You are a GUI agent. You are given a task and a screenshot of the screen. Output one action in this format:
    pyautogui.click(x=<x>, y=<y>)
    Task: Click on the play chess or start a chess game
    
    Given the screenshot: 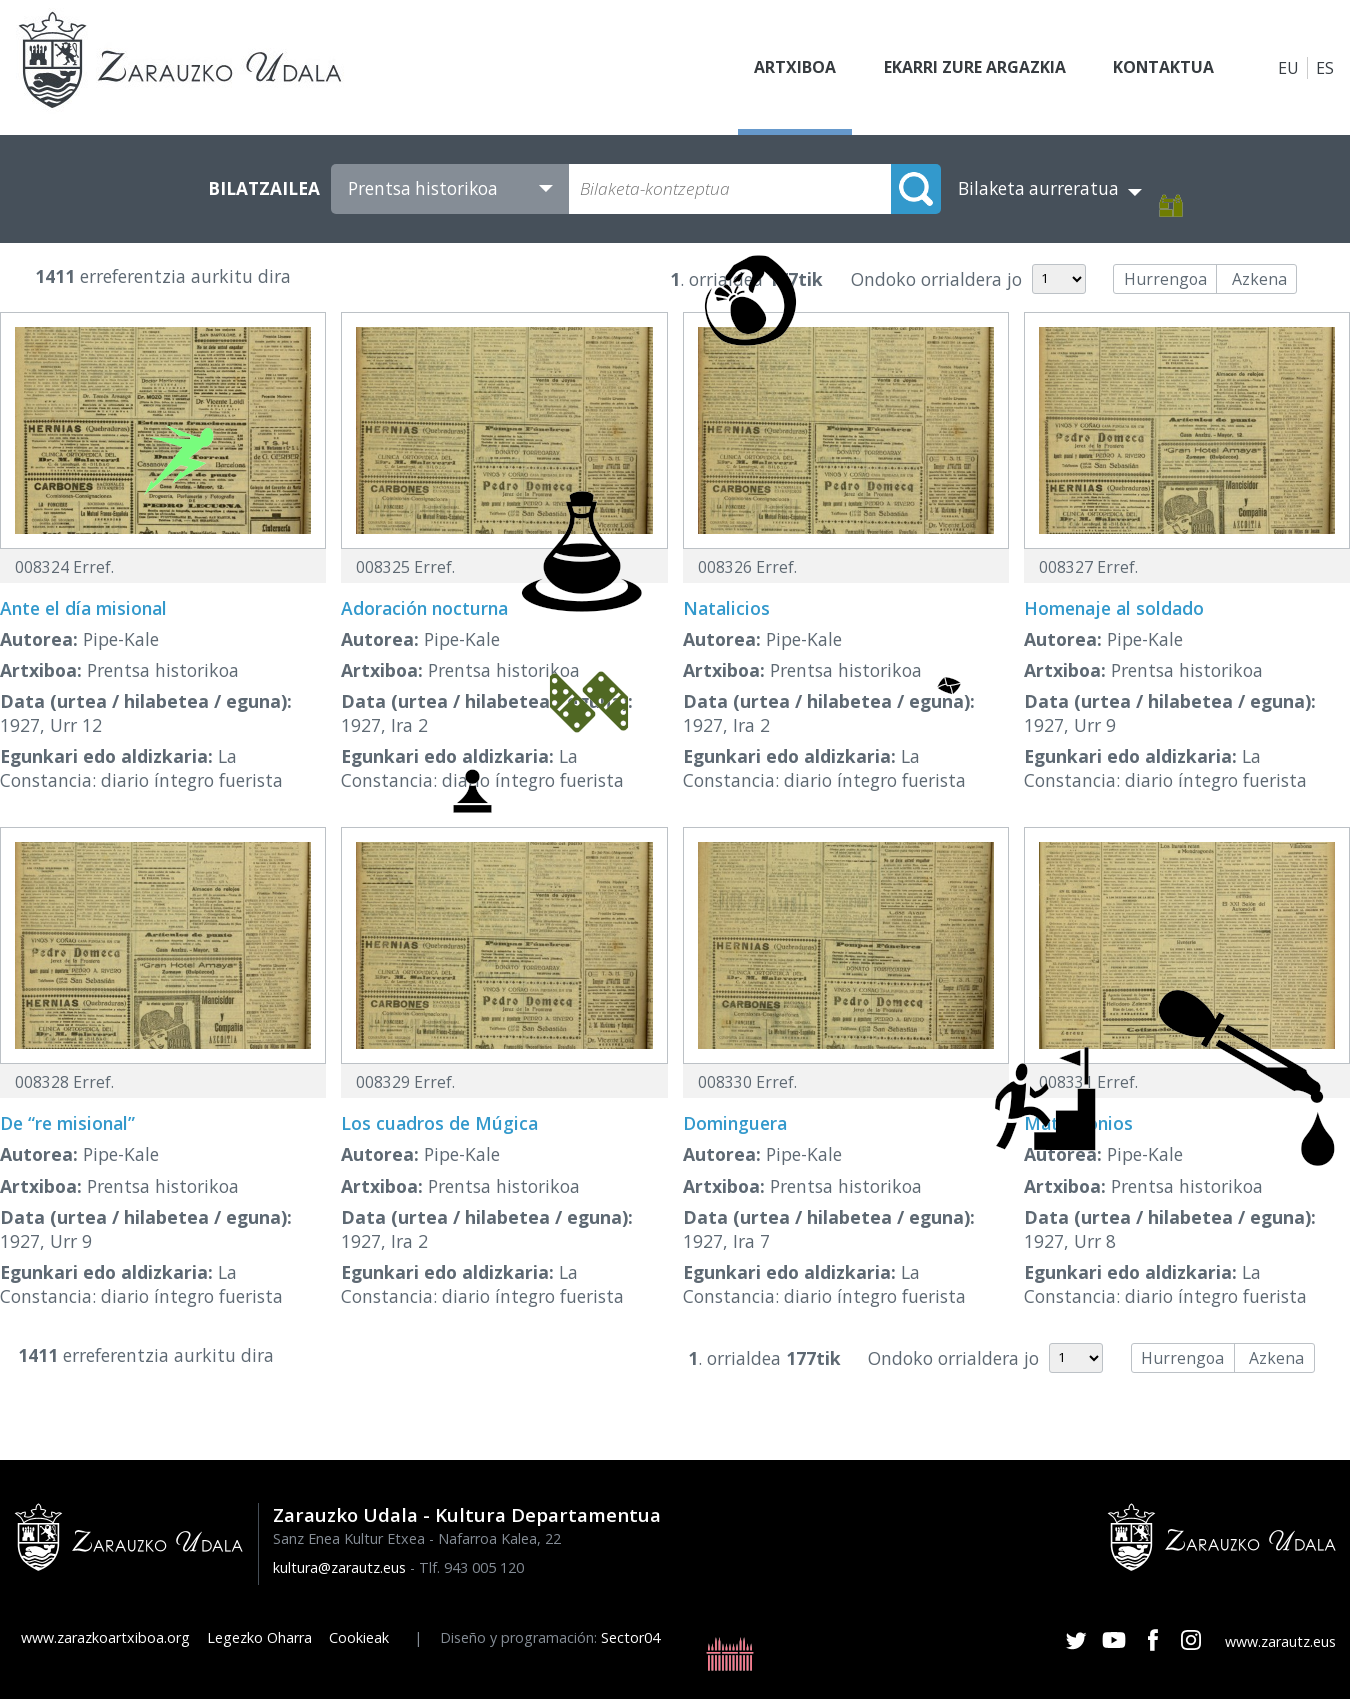 What is the action you would take?
    pyautogui.click(x=472, y=784)
    